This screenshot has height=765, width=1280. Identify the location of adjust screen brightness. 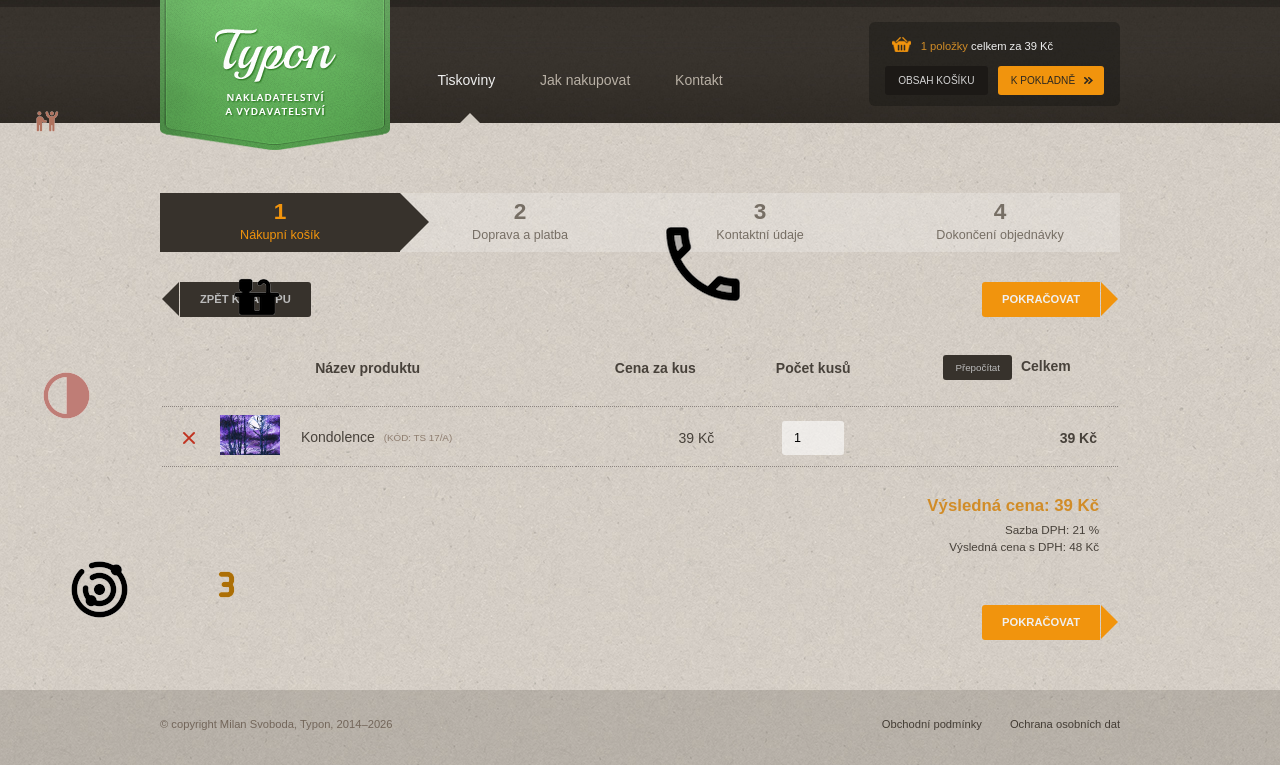
(66, 395).